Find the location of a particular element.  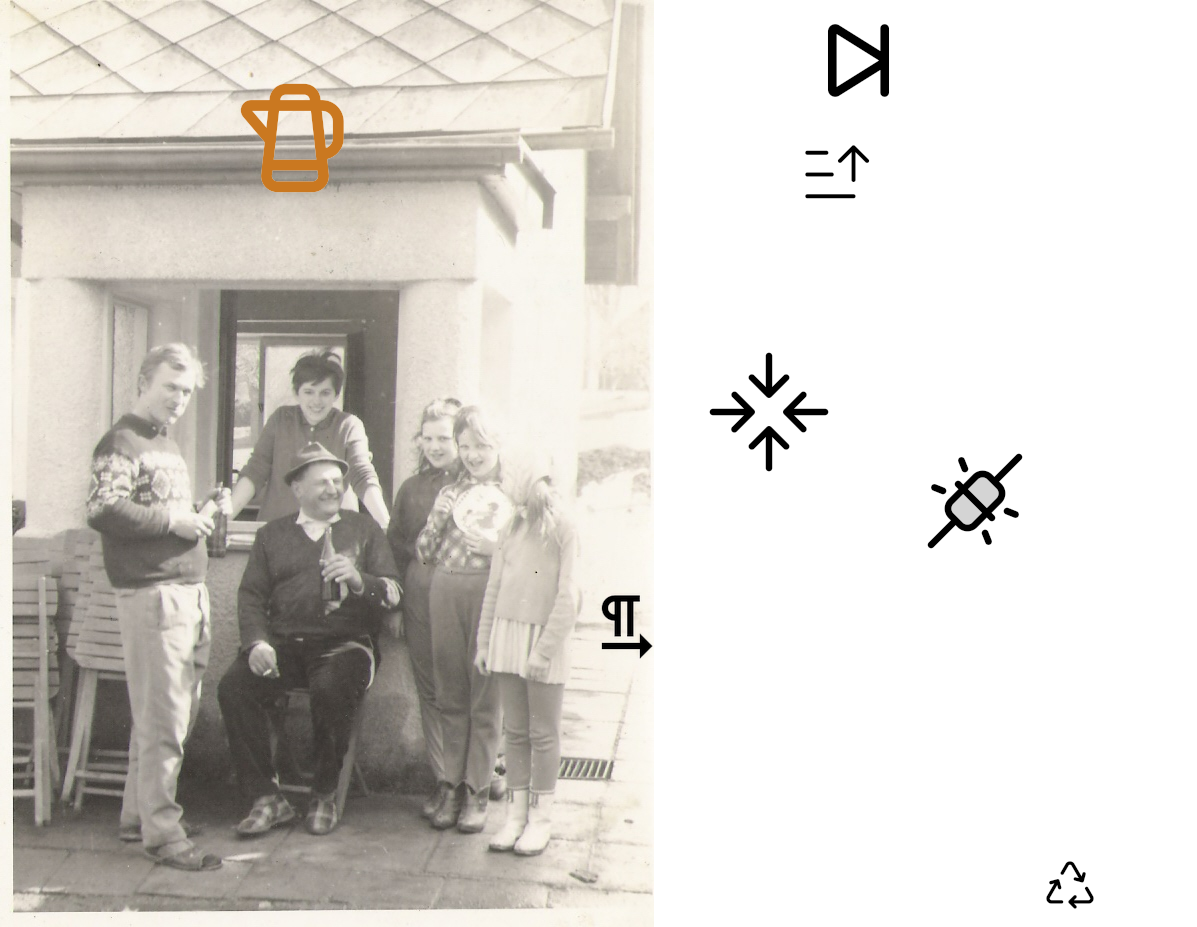

collapse or minimize content from all directions is located at coordinates (769, 412).